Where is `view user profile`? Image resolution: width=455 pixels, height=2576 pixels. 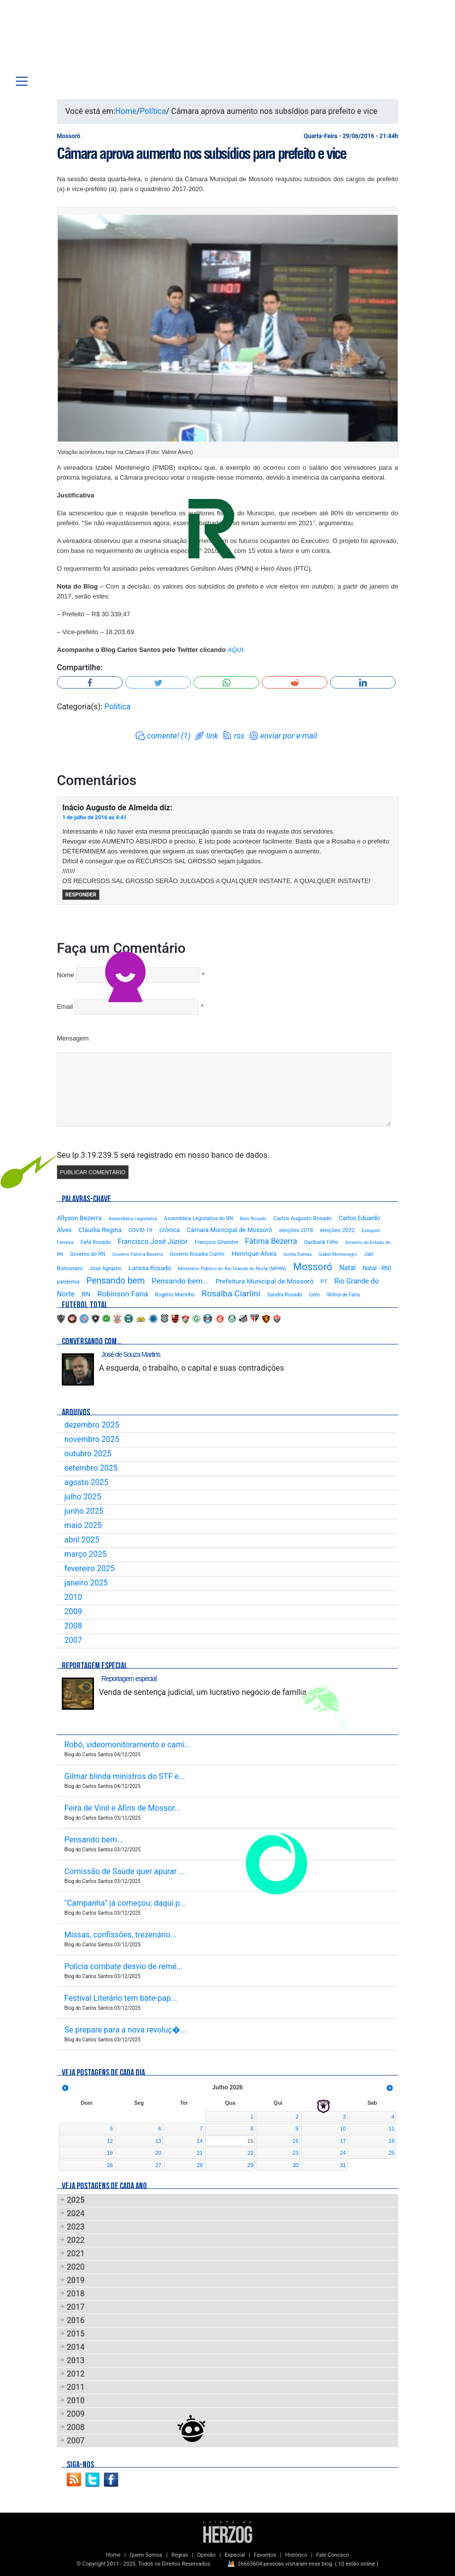 view user profile is located at coordinates (125, 977).